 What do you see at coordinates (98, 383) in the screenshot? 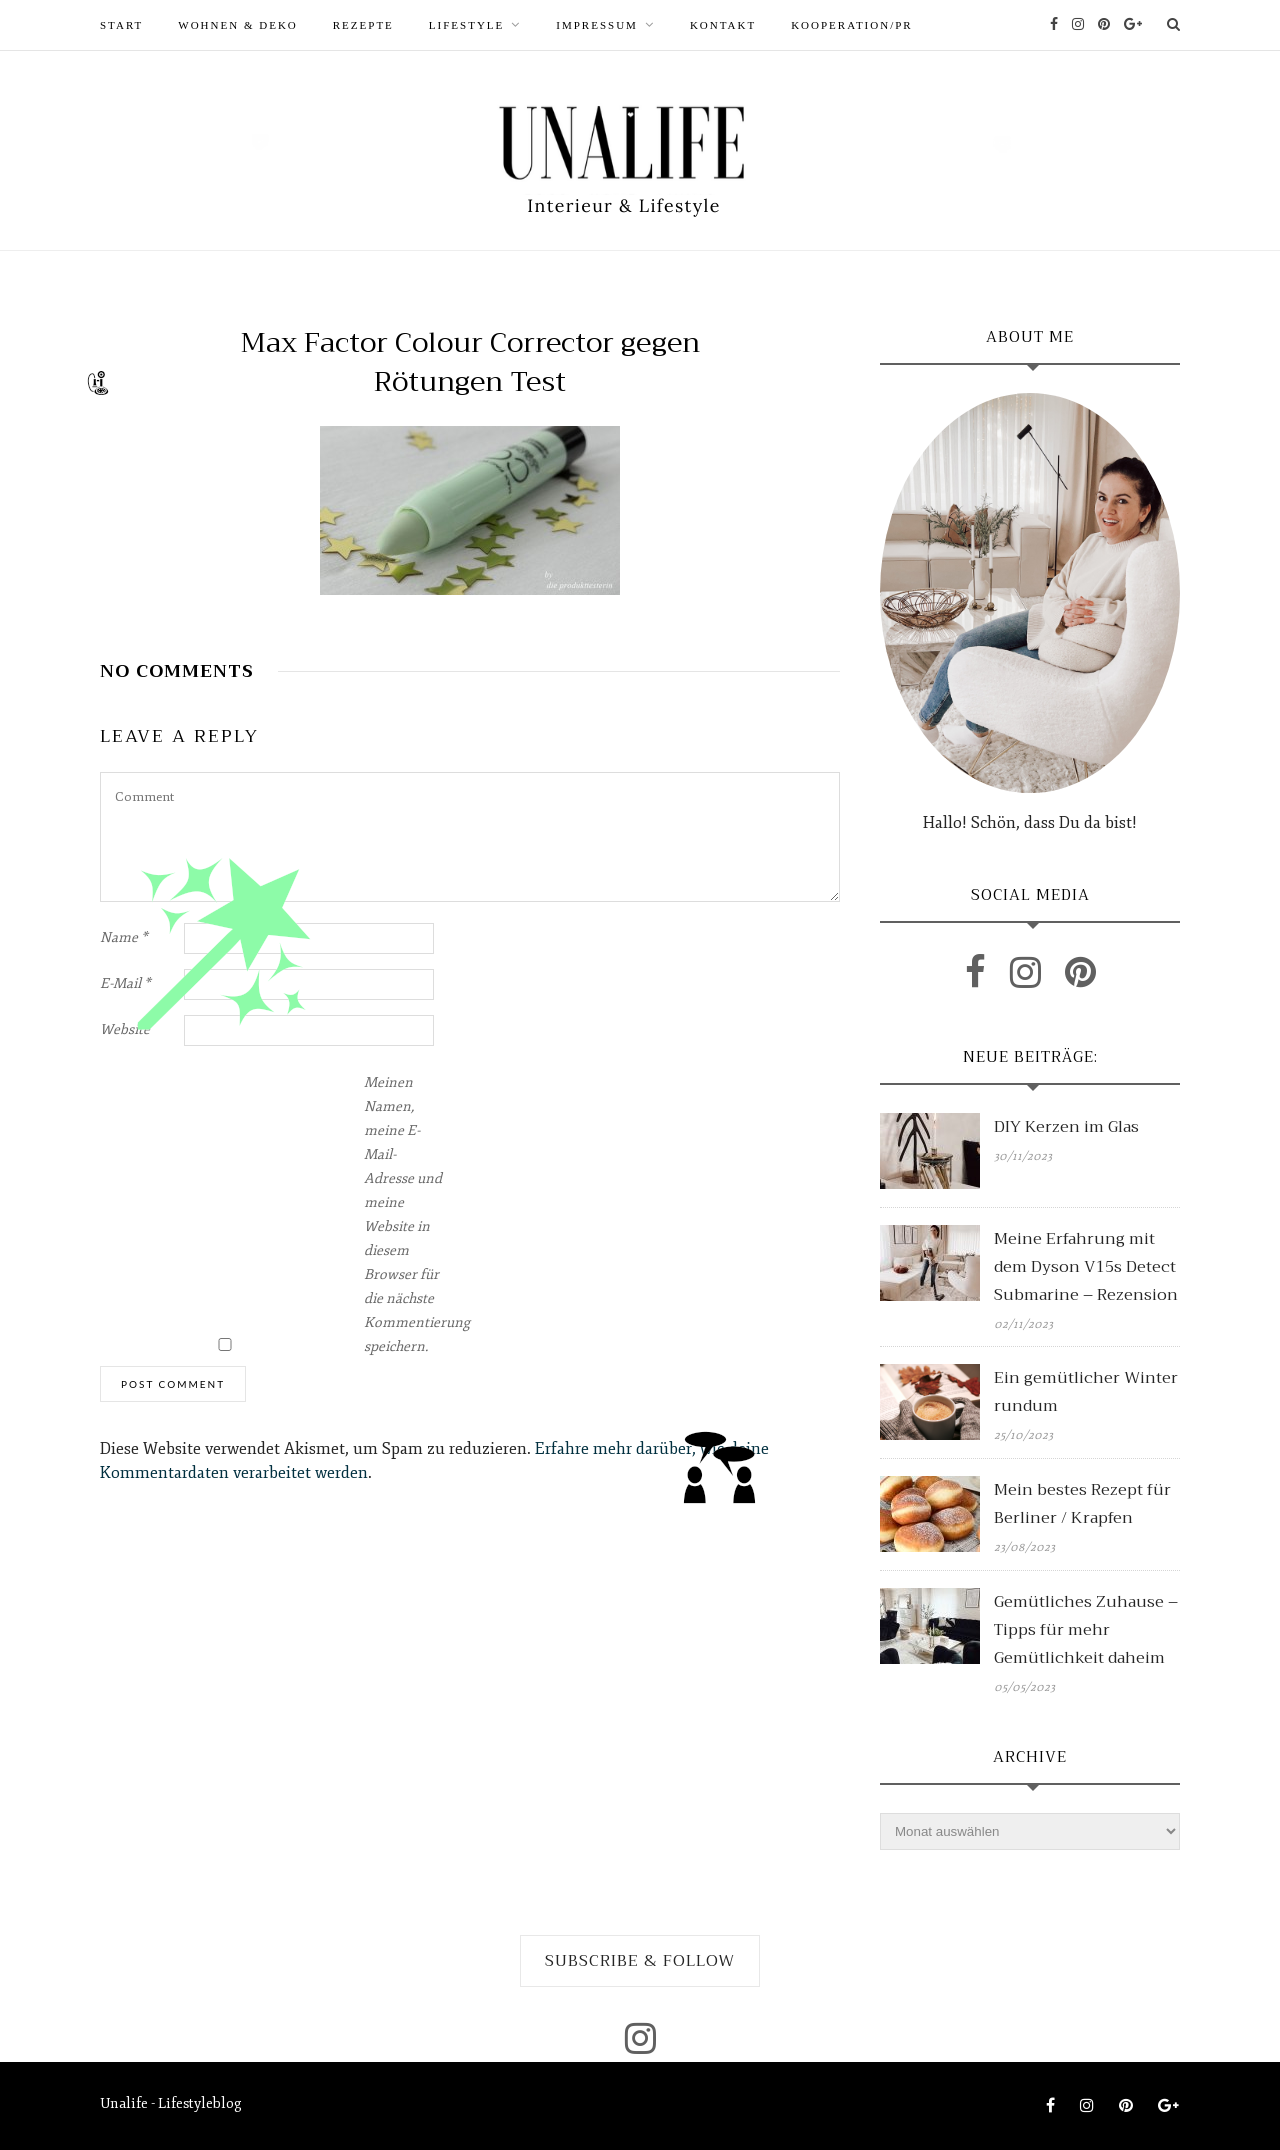
I see `vintage or classic phone contact option` at bounding box center [98, 383].